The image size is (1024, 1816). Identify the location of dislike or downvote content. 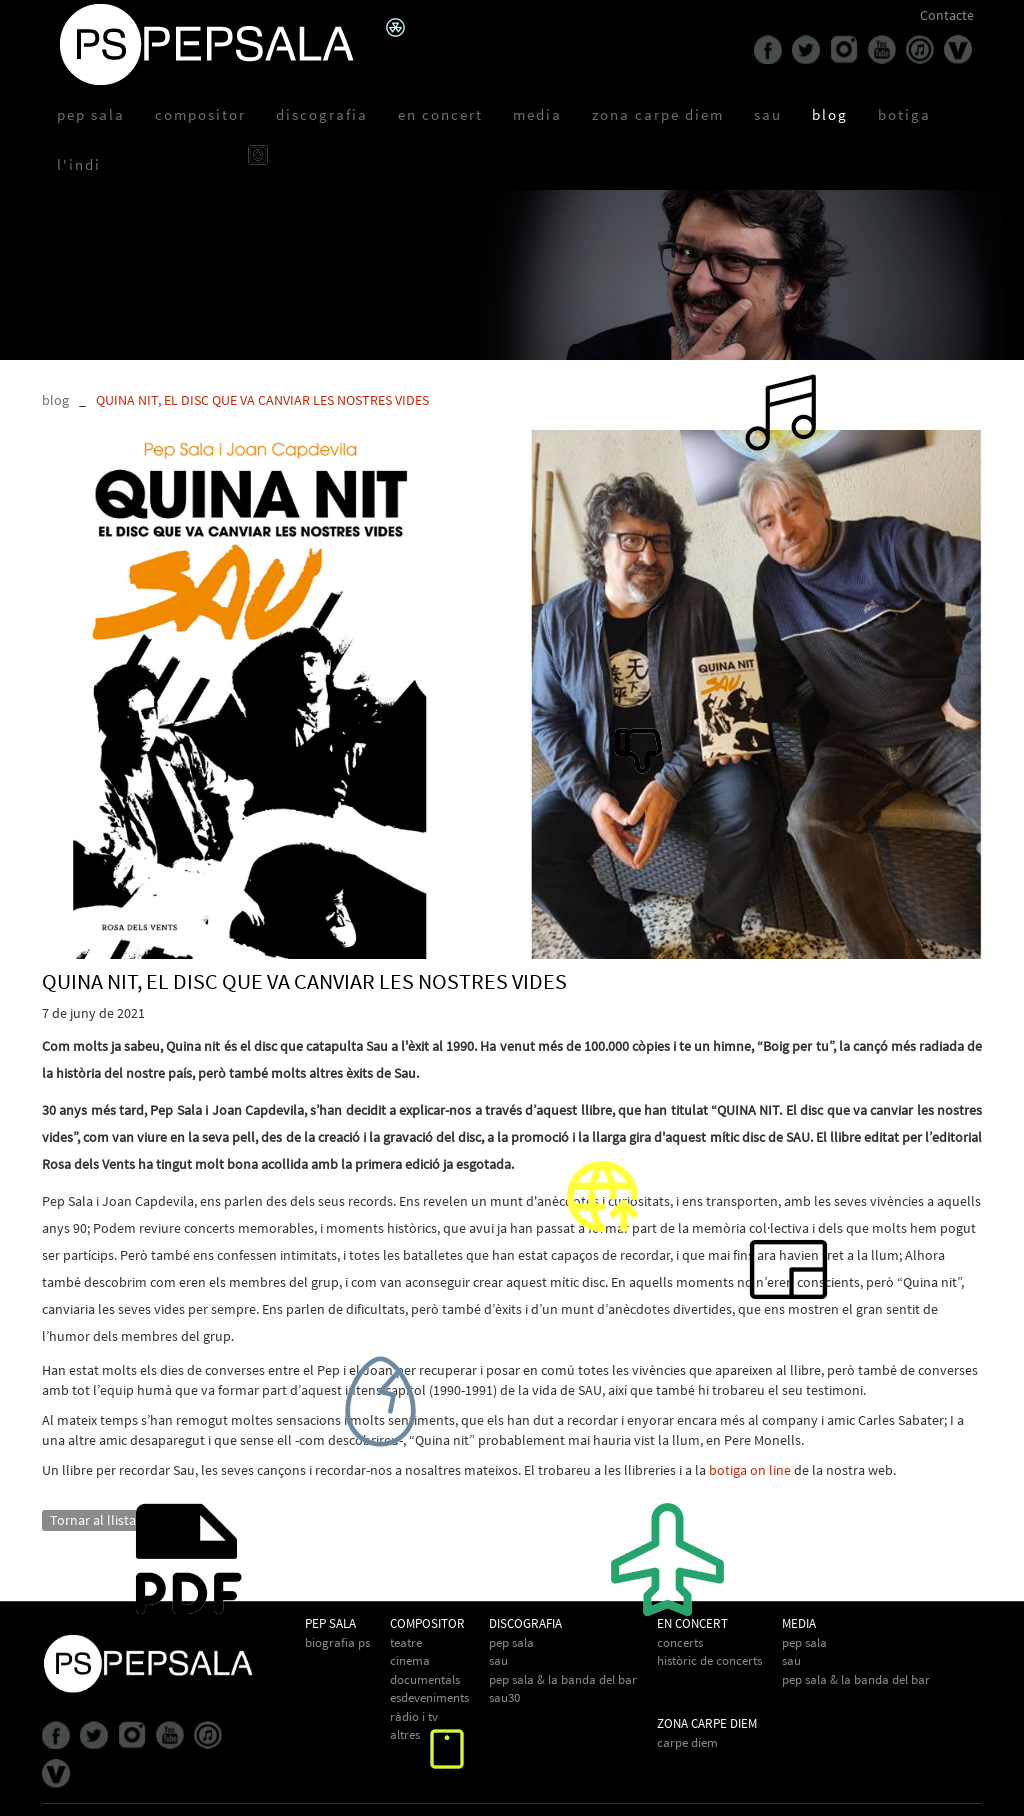
(640, 751).